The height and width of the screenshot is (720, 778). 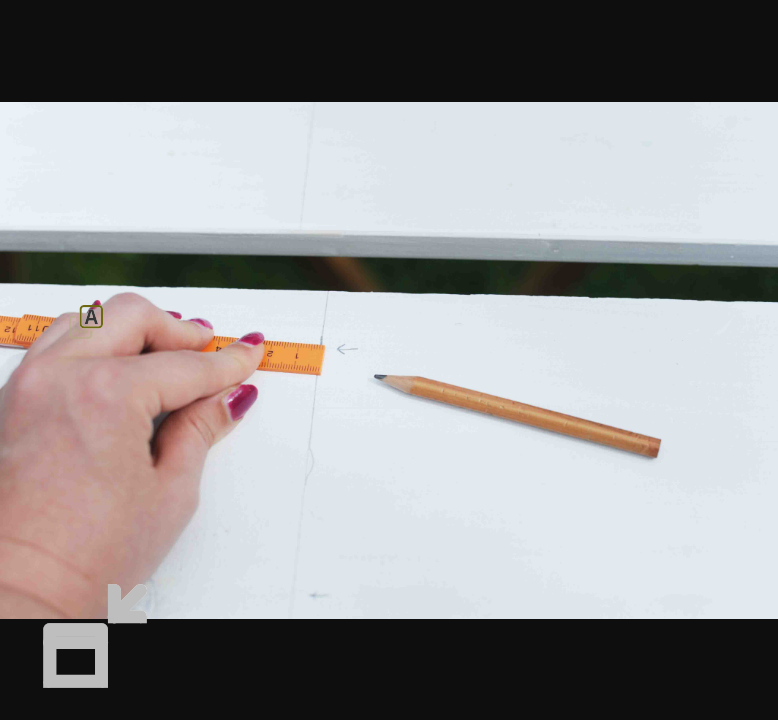 I want to click on restore window to previous size, so click(x=95, y=636).